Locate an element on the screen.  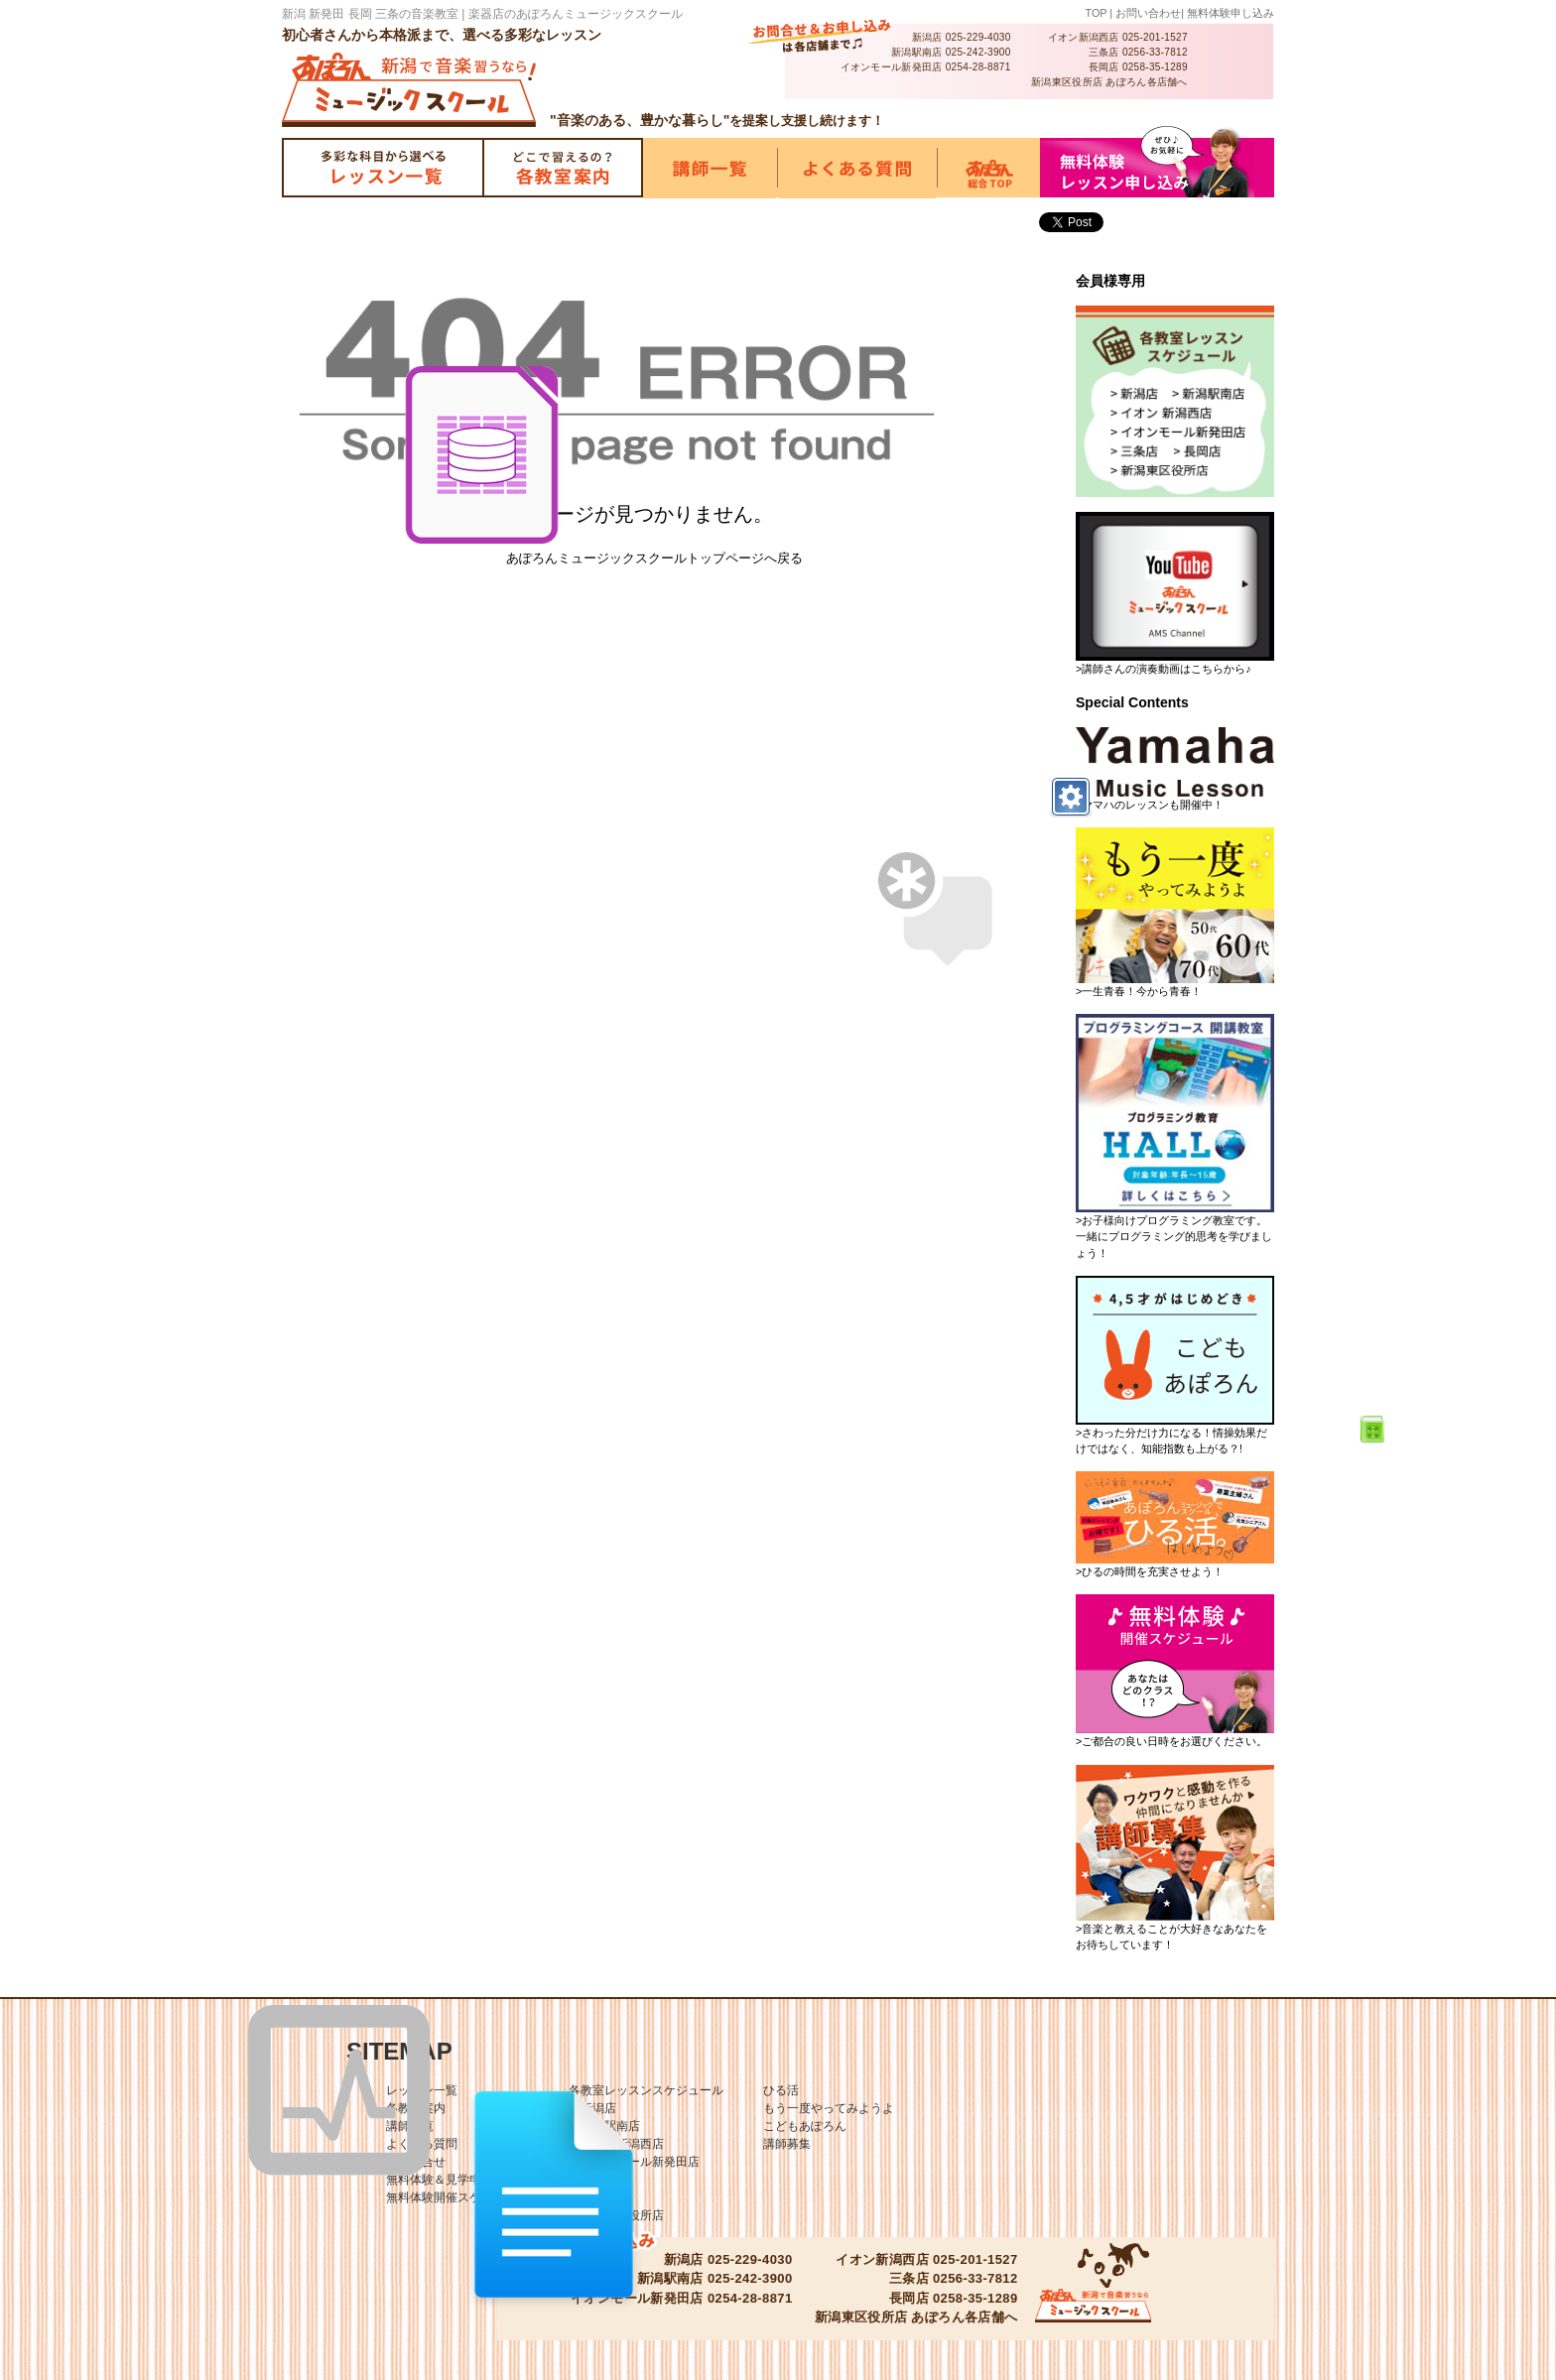
access system settings is located at coordinates (1071, 799).